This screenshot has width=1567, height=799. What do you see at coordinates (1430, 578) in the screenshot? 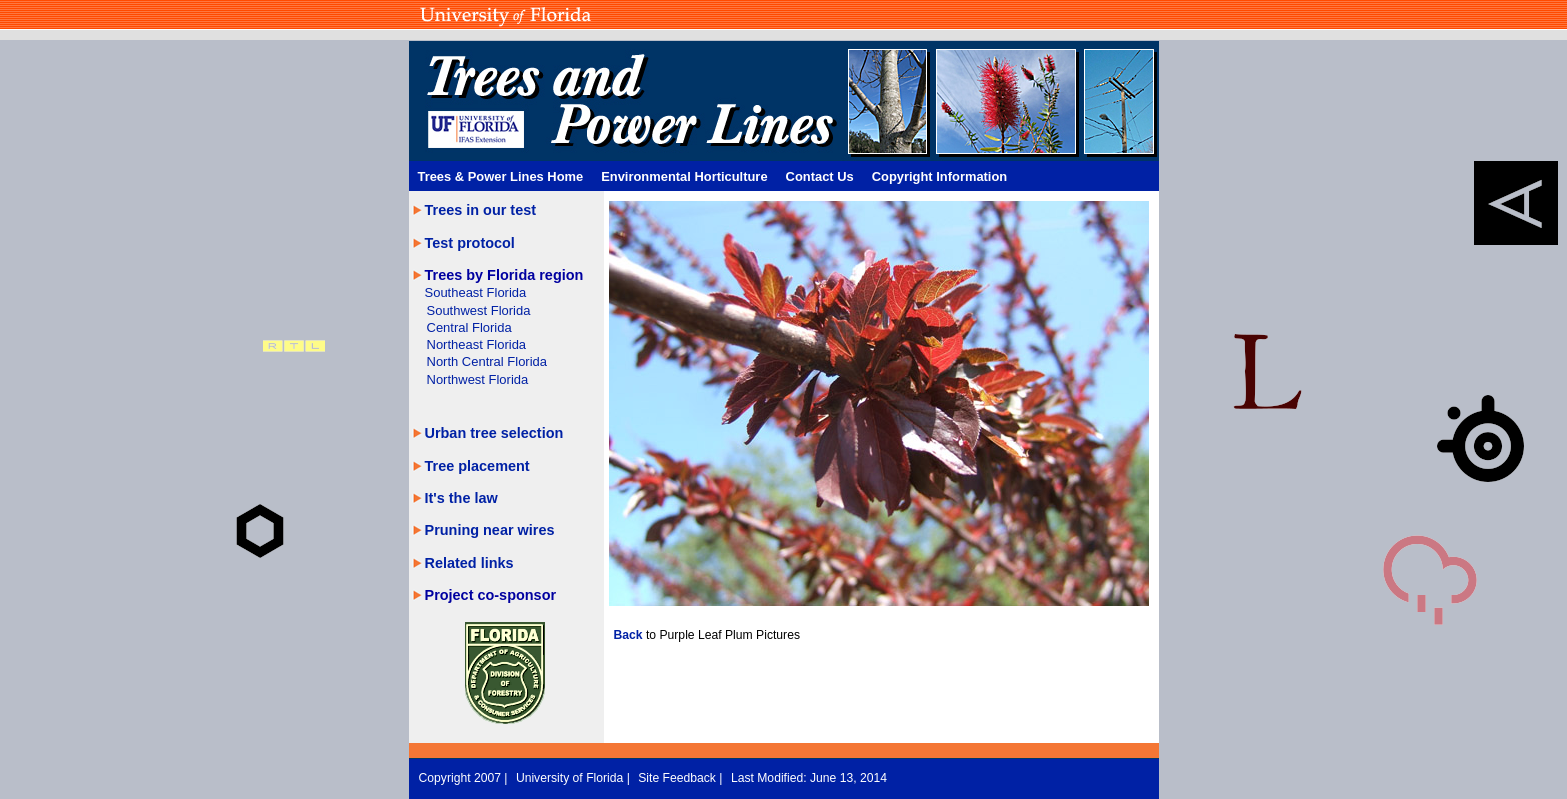
I see `indicates light rain or drizzle conditions` at bounding box center [1430, 578].